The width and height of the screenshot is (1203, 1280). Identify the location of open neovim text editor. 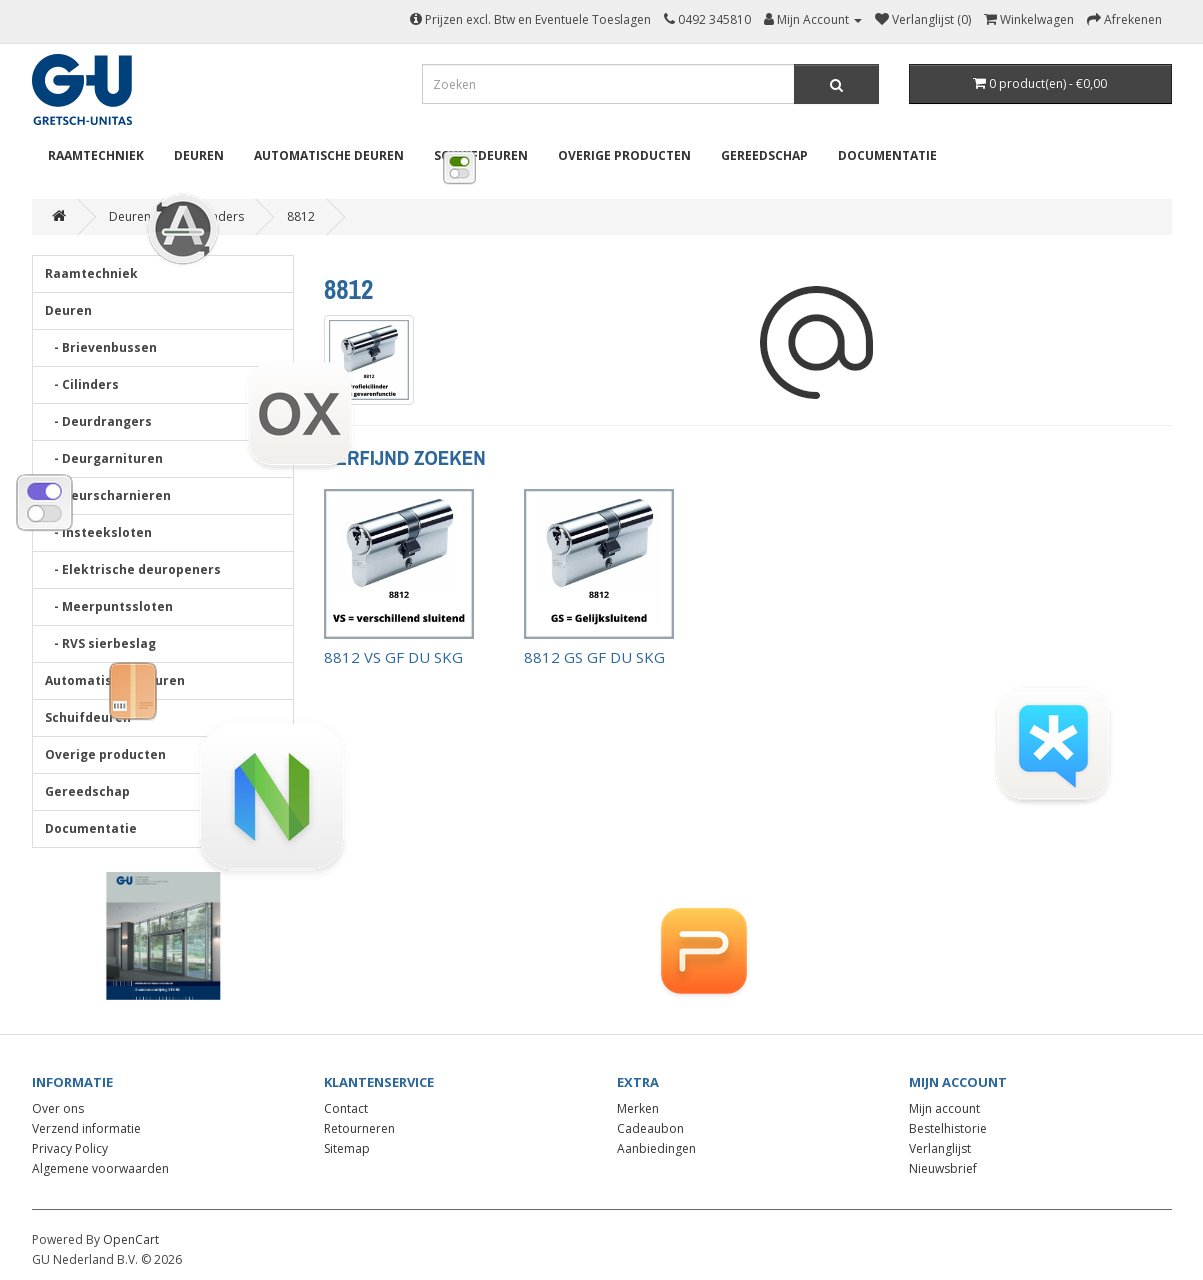
(272, 797).